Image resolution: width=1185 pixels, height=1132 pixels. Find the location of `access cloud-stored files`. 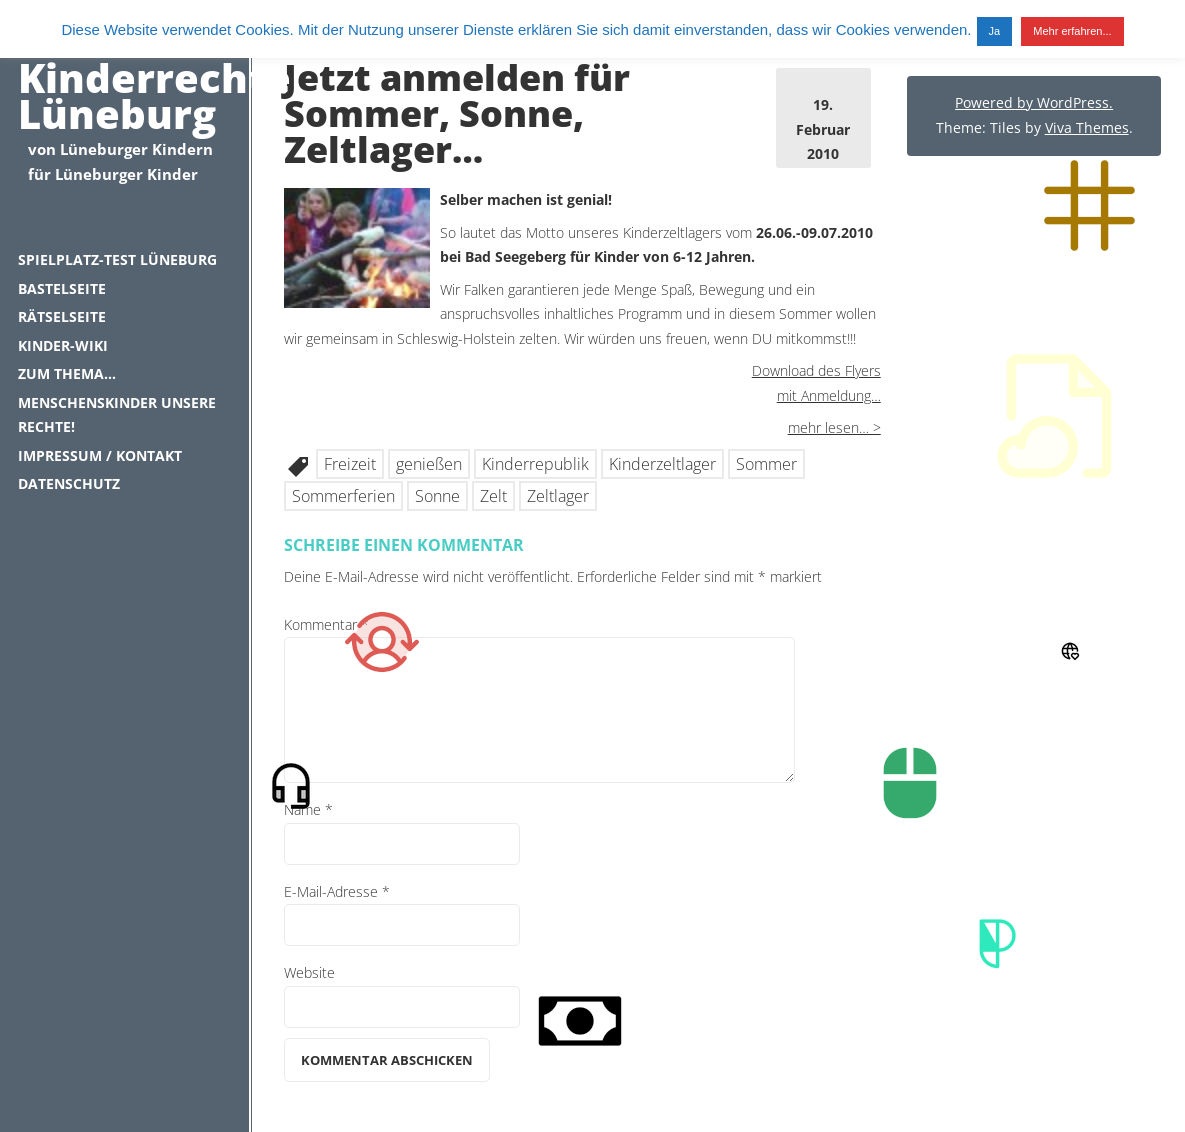

access cloud-stored files is located at coordinates (1059, 416).